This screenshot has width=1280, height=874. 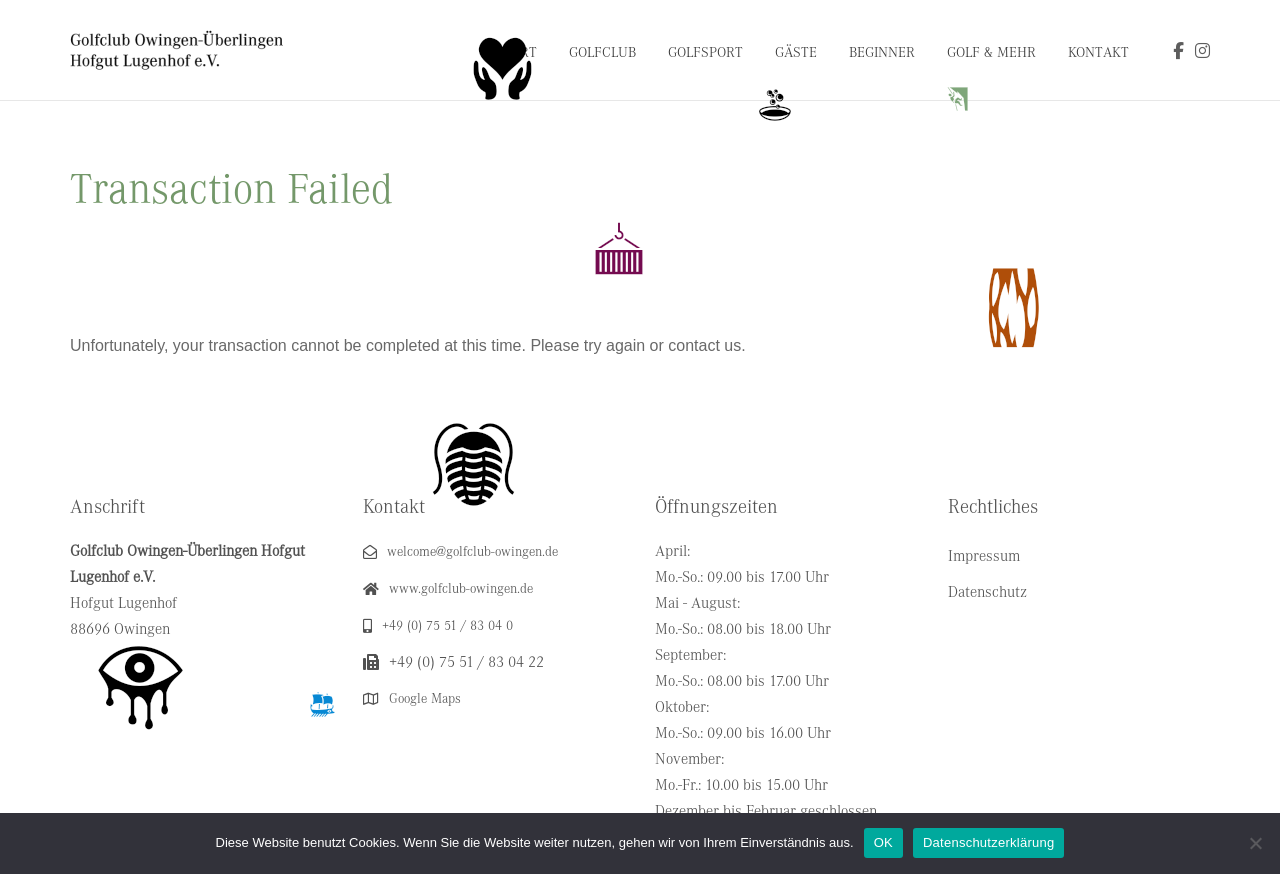 What do you see at coordinates (1013, 307) in the screenshot?
I see `select mucous pillar creature or obstacle in game` at bounding box center [1013, 307].